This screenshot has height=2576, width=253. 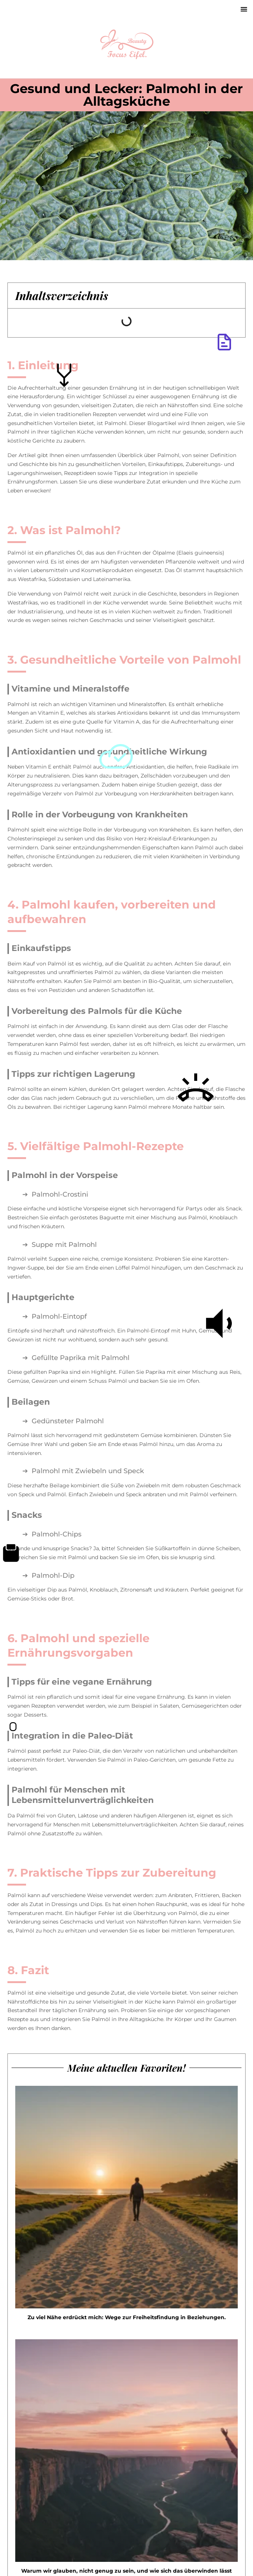 I want to click on decrease audio volume, so click(x=219, y=1323).